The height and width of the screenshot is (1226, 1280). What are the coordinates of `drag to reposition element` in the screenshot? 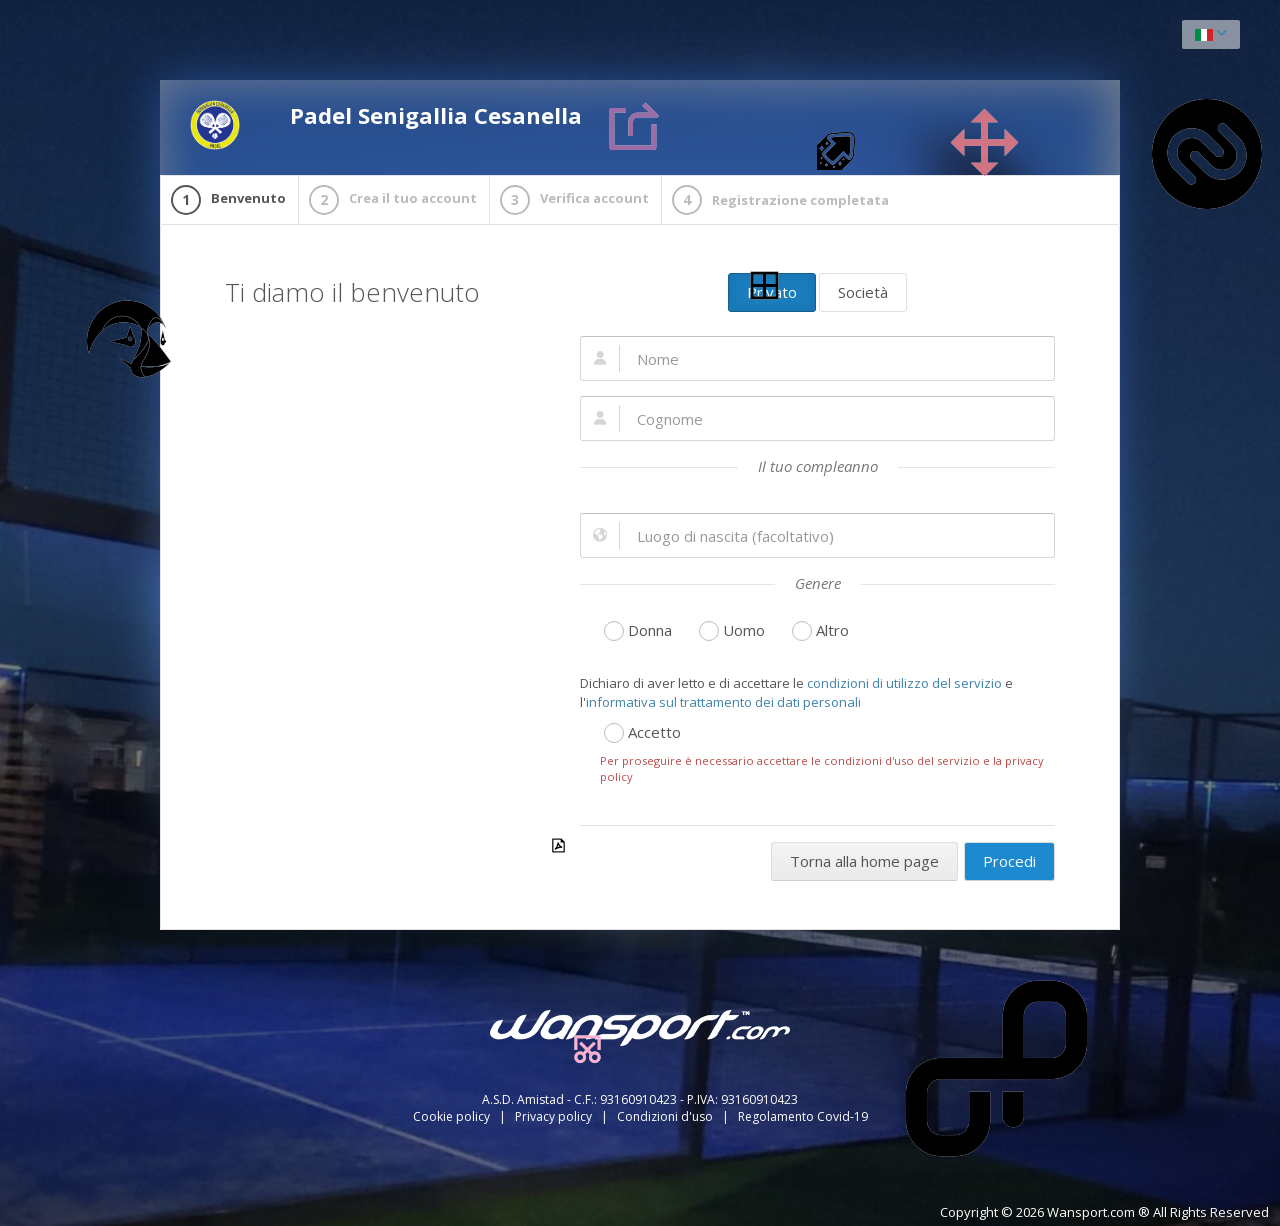 It's located at (984, 142).